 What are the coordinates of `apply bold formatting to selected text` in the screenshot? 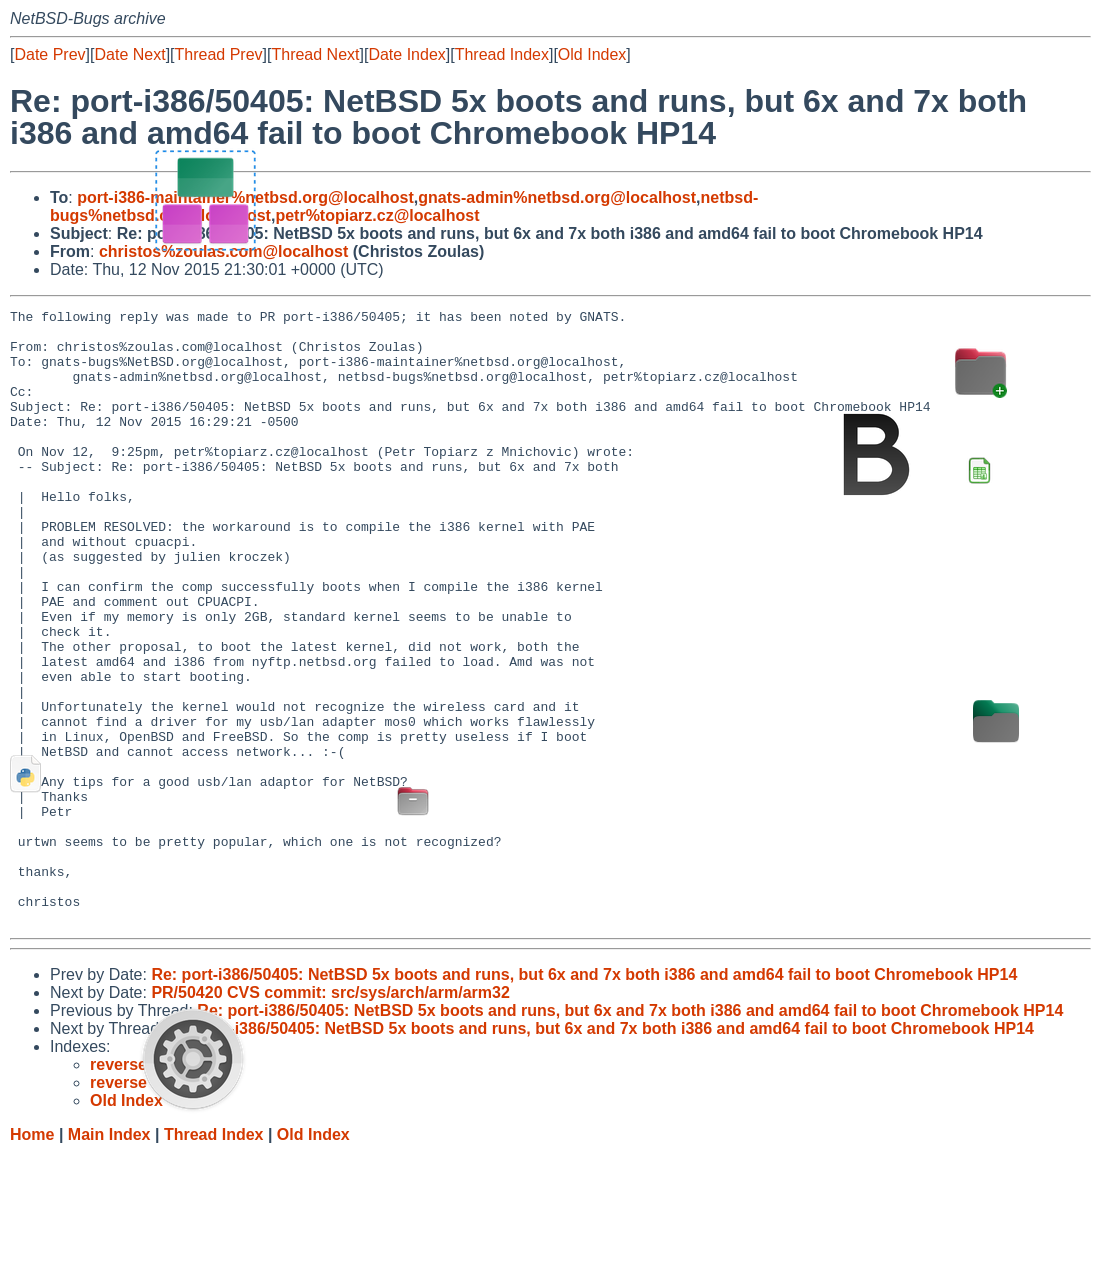 It's located at (876, 454).